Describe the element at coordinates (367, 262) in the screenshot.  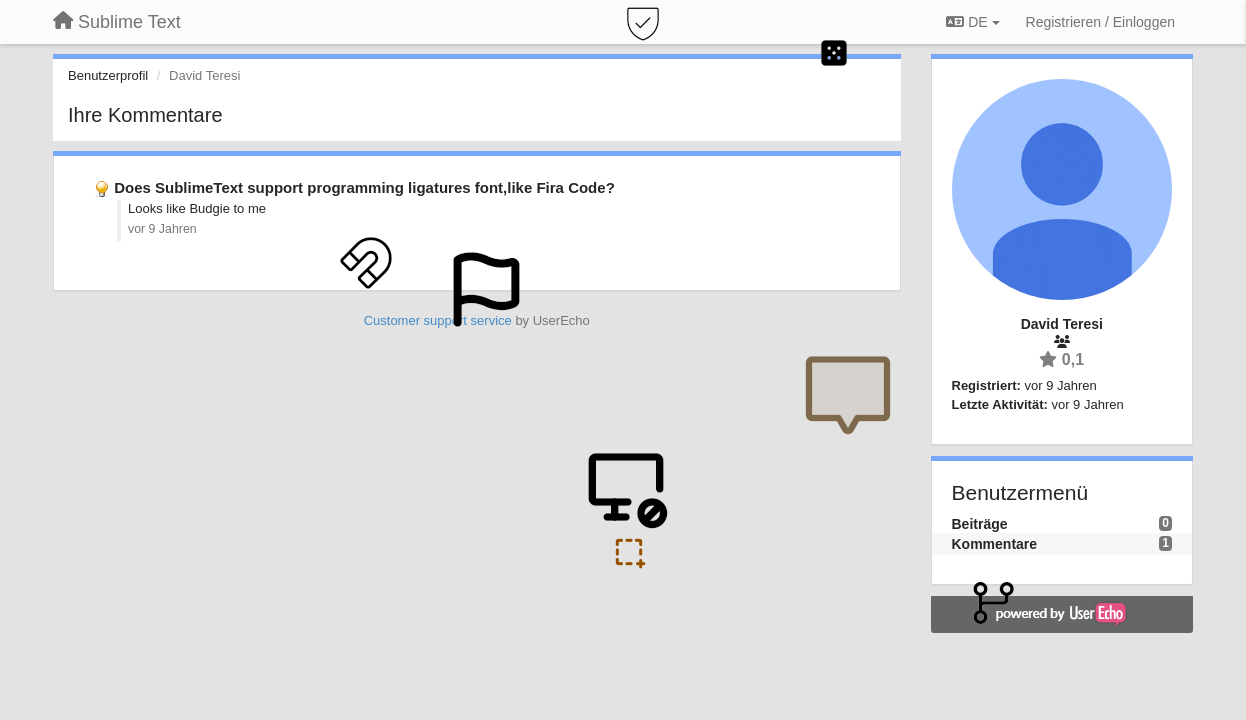
I see `activate magnetic snap or alignment tool` at that location.